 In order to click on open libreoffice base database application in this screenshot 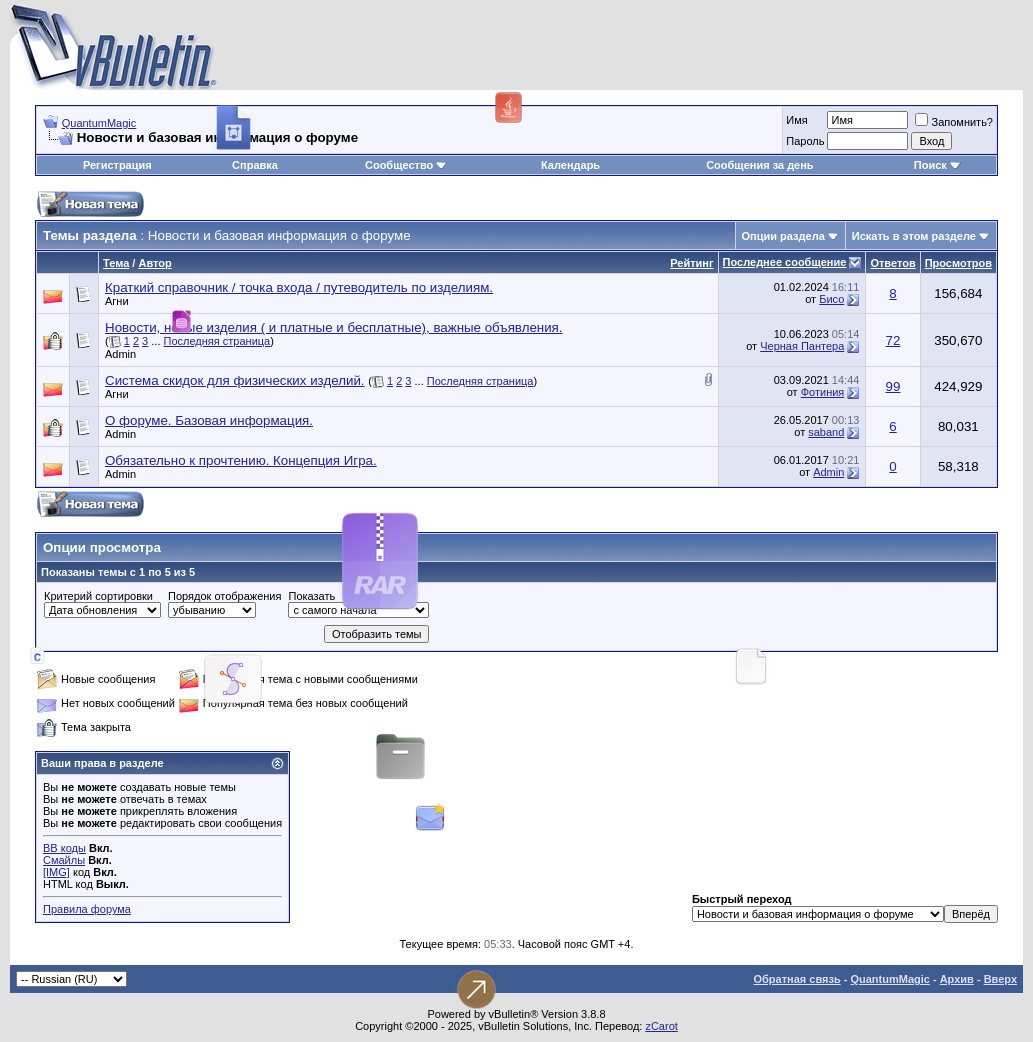, I will do `click(181, 321)`.